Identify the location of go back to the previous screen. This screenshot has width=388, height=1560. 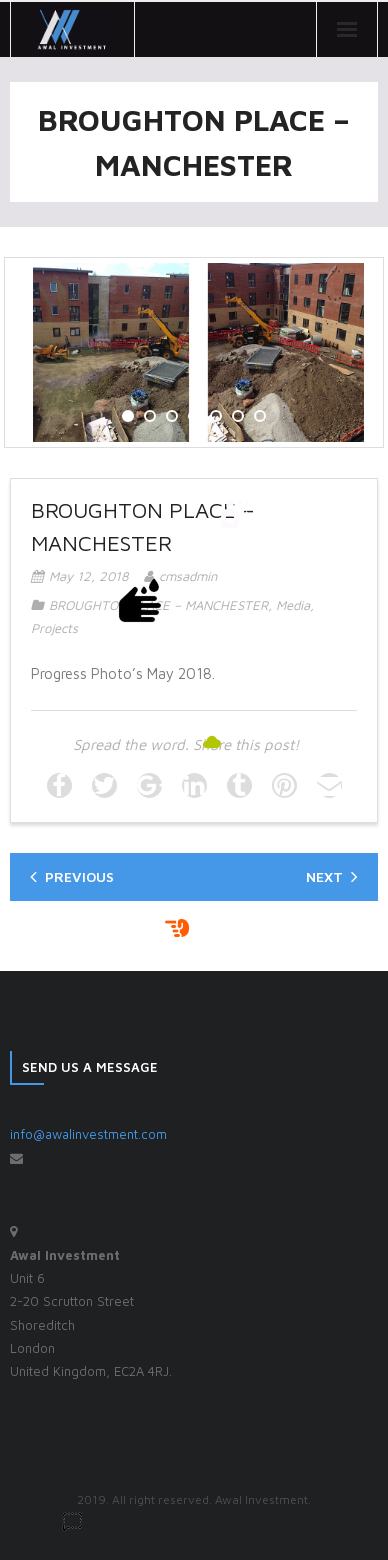
(177, 928).